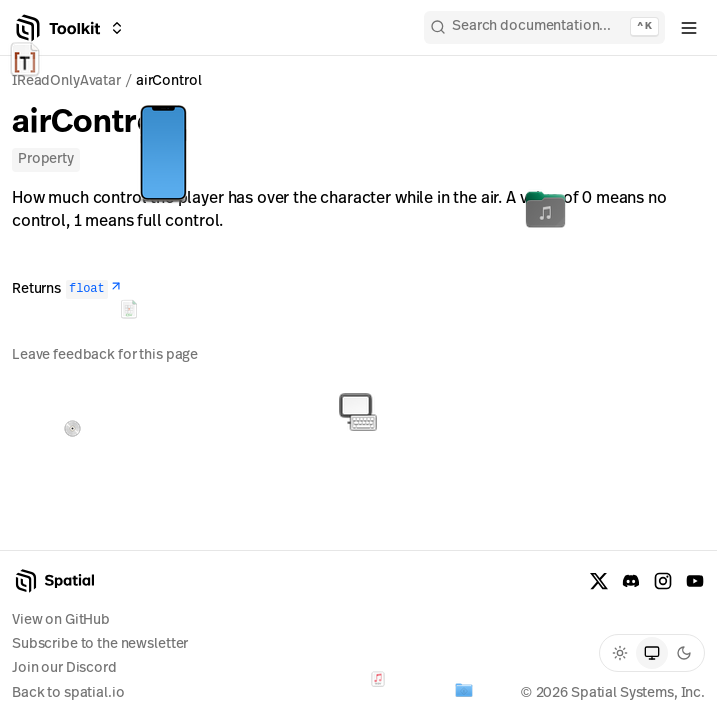 The width and height of the screenshot is (717, 720). What do you see at coordinates (378, 679) in the screenshot?
I see `audio file in wav format` at bounding box center [378, 679].